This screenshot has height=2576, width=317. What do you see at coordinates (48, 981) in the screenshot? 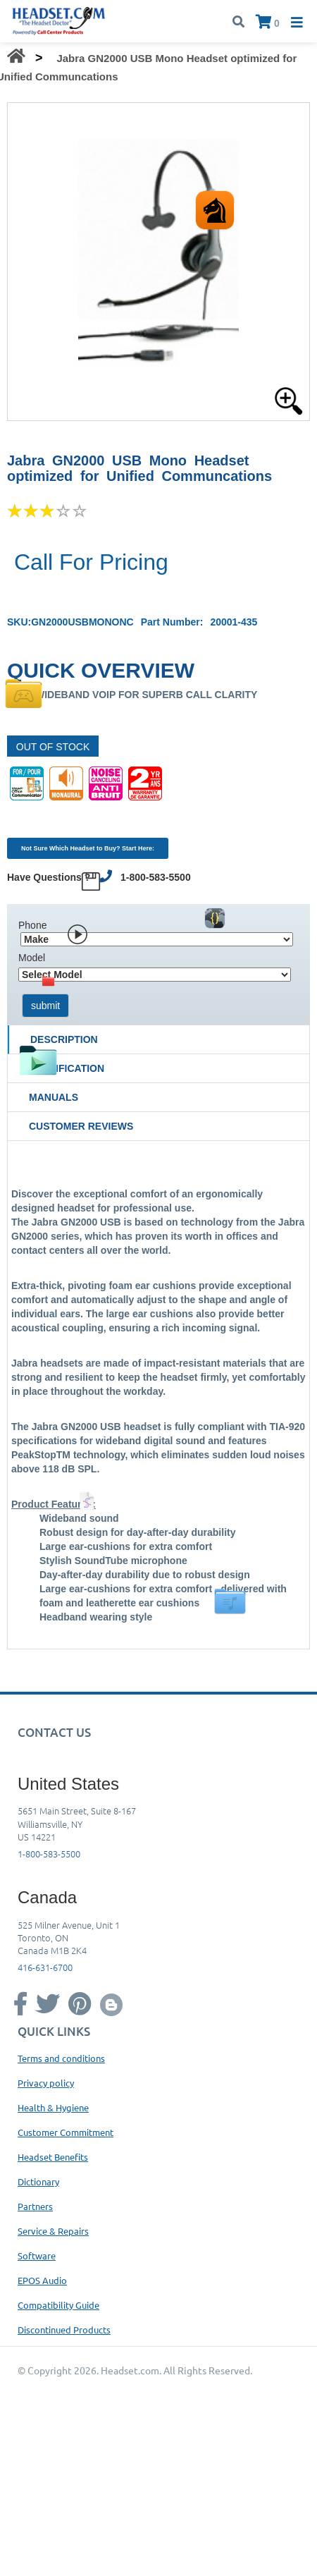
I see `open folder containing code or development files` at bounding box center [48, 981].